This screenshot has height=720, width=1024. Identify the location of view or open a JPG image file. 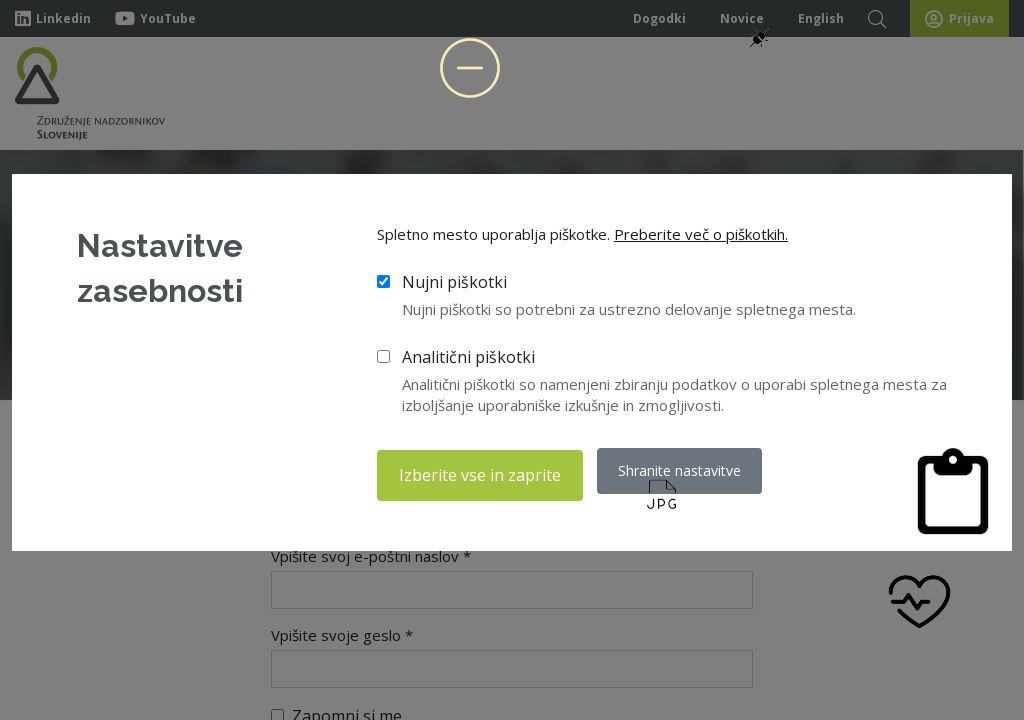
(662, 495).